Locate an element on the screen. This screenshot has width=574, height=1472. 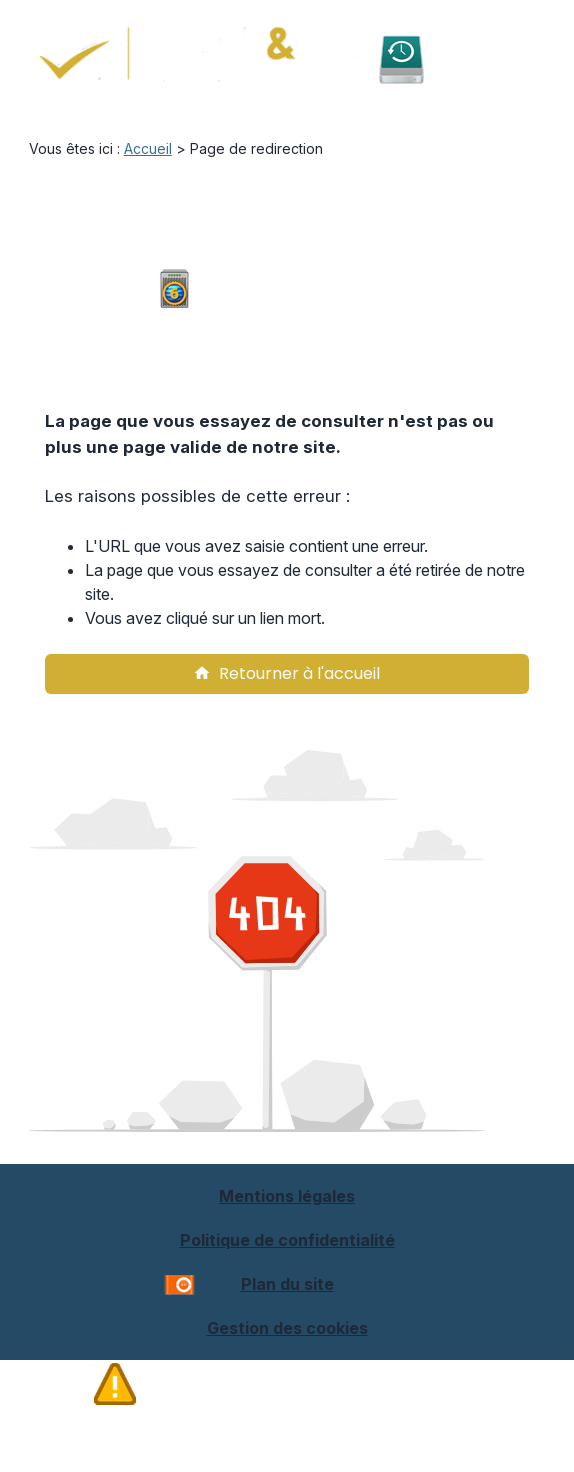
iPod shuffle device connected is located at coordinates (179, 1279).